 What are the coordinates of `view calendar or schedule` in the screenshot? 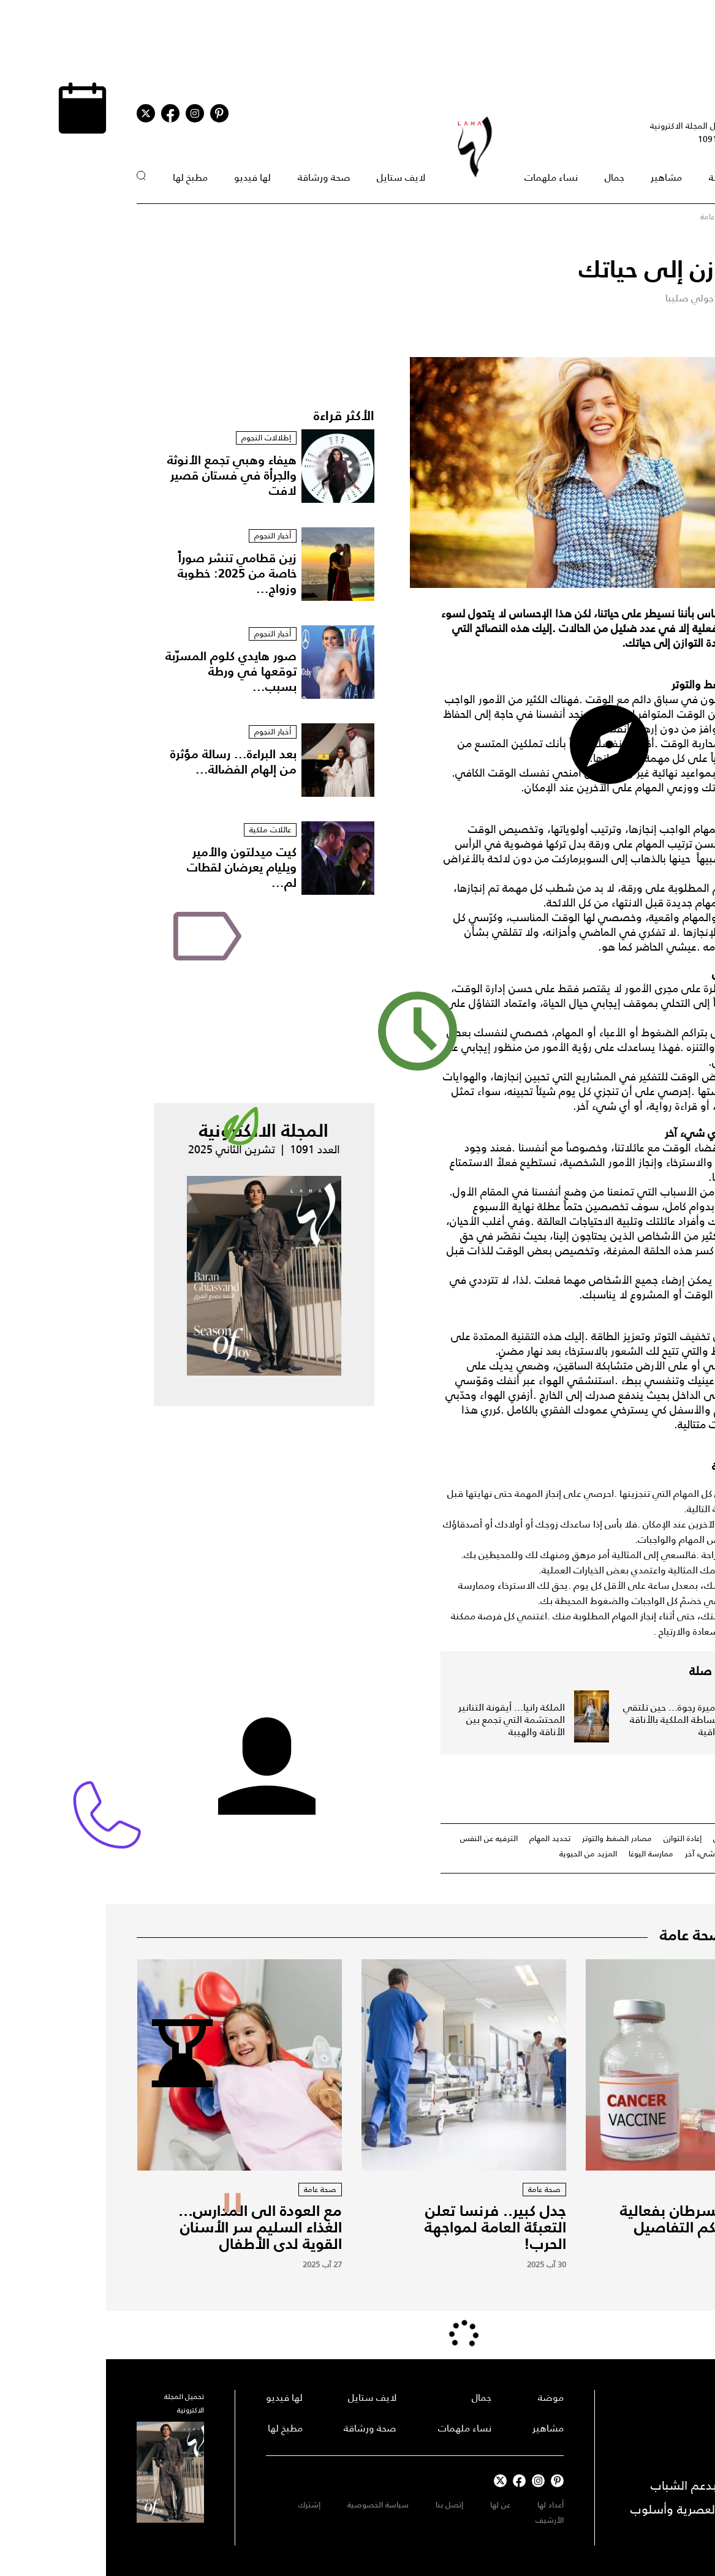 It's located at (82, 110).